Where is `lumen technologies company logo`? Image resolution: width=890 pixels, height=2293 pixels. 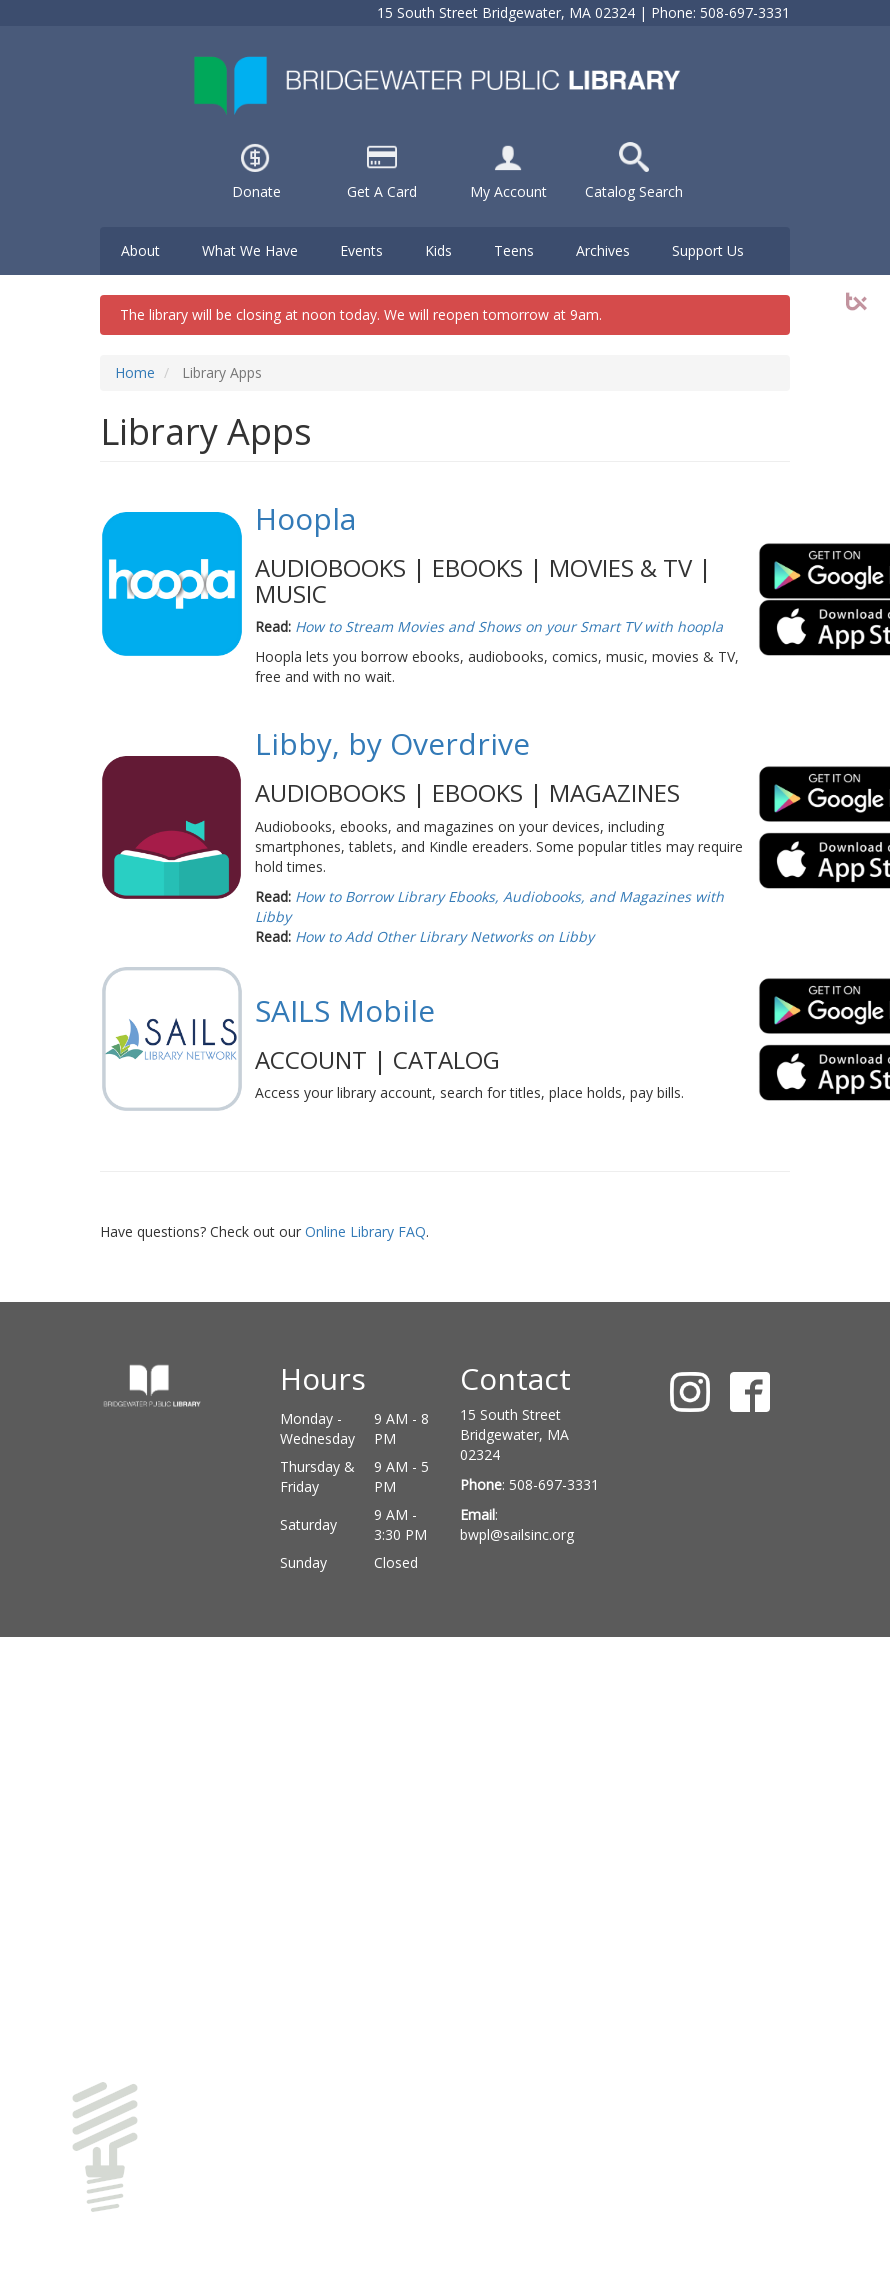 lumen technologies company logo is located at coordinates (105, 2147).